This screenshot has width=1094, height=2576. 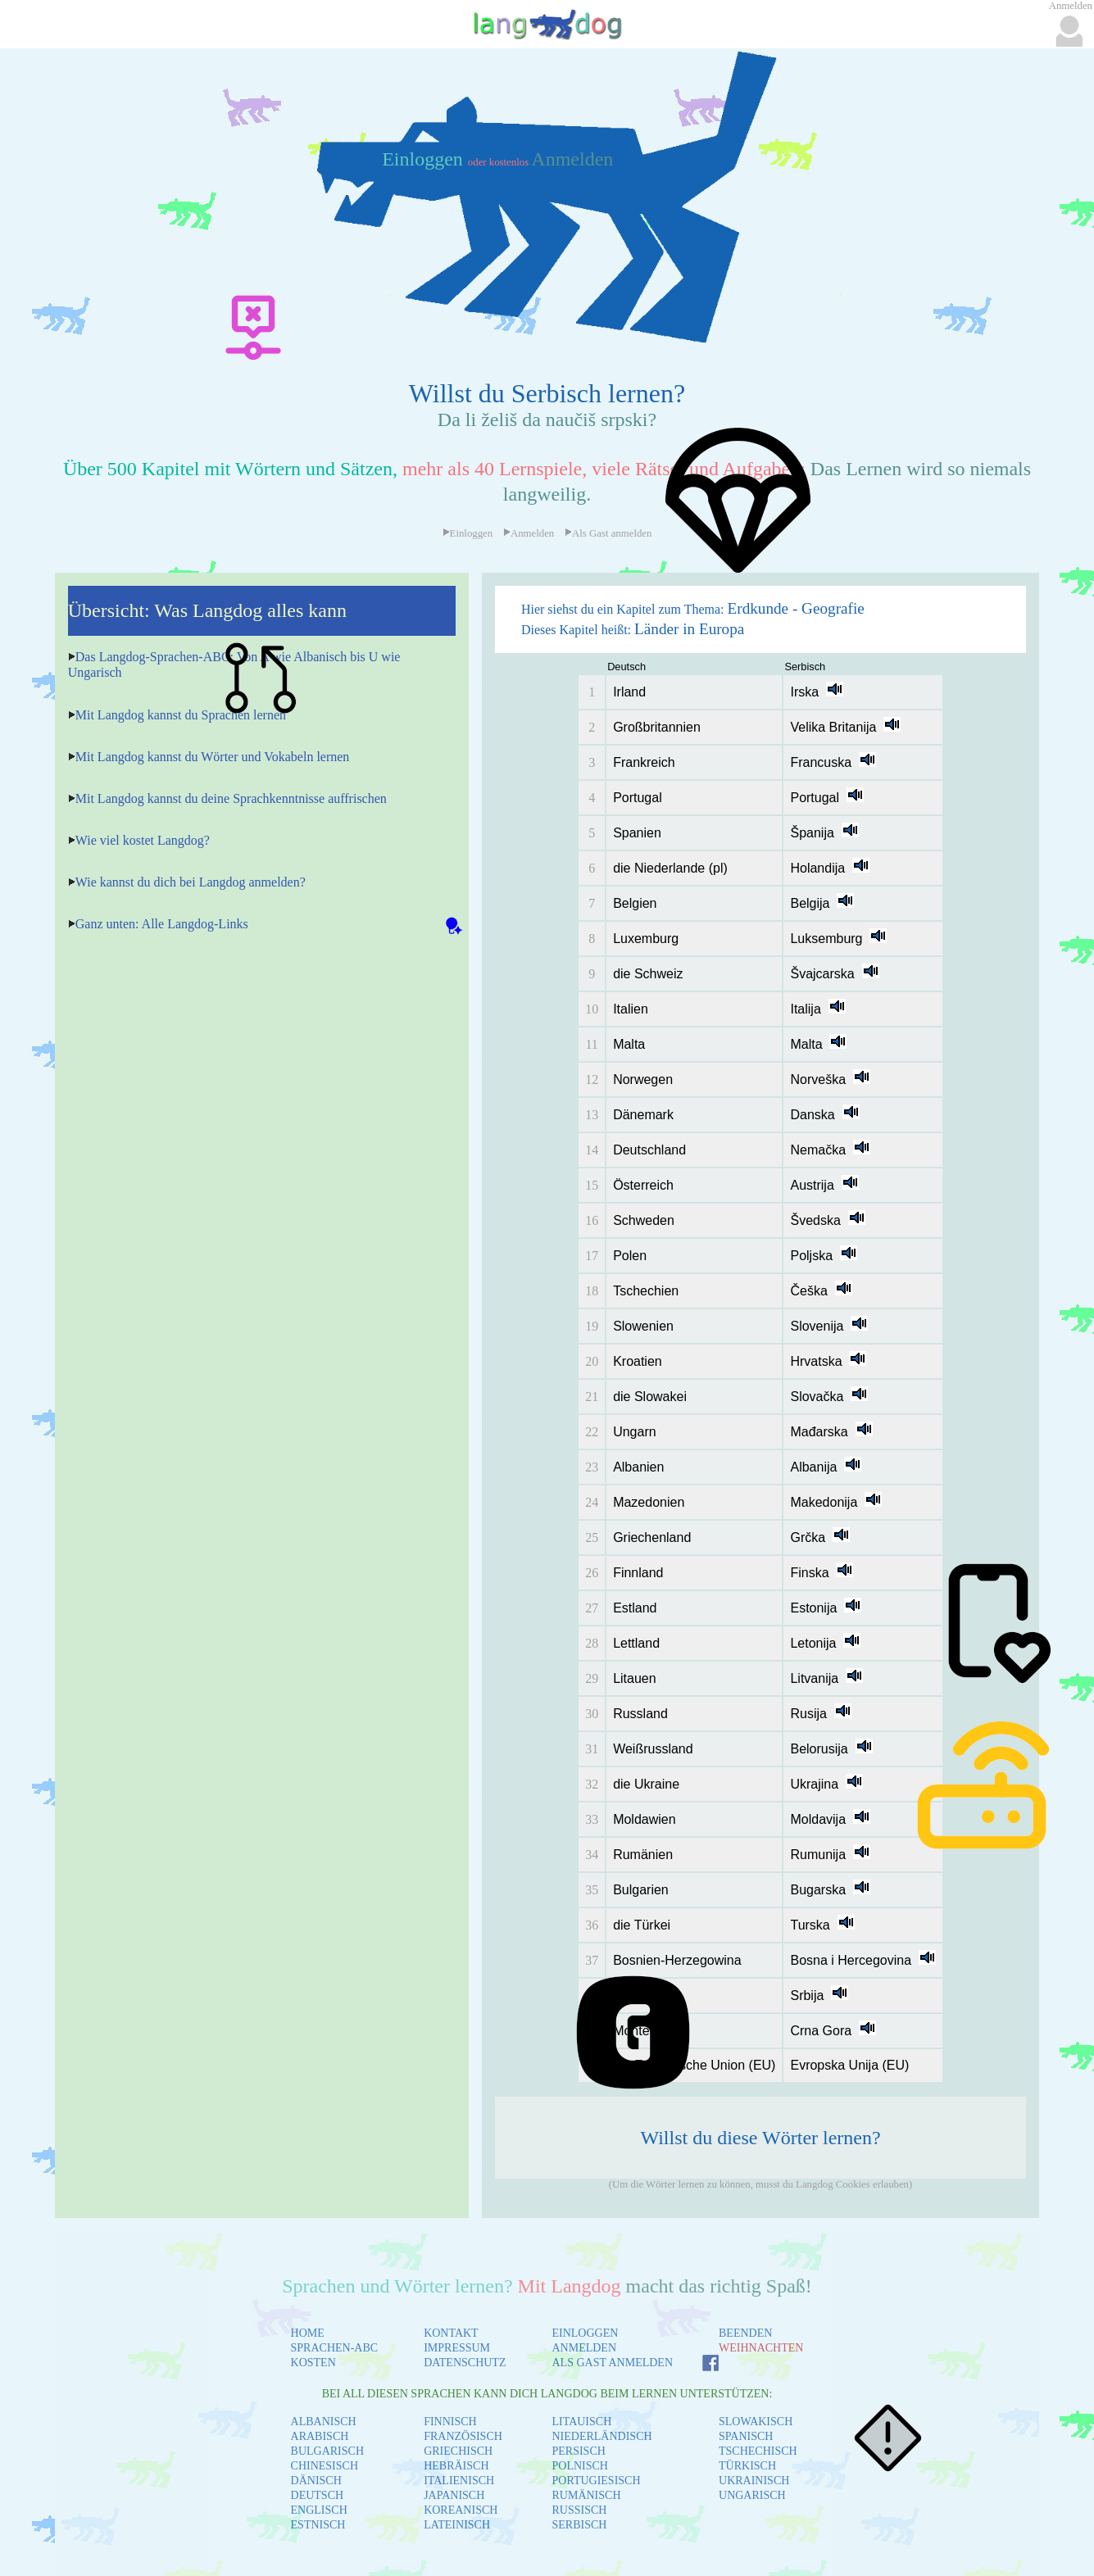 What do you see at coordinates (633, 2032) in the screenshot?
I see `google or gmail app shortcut` at bounding box center [633, 2032].